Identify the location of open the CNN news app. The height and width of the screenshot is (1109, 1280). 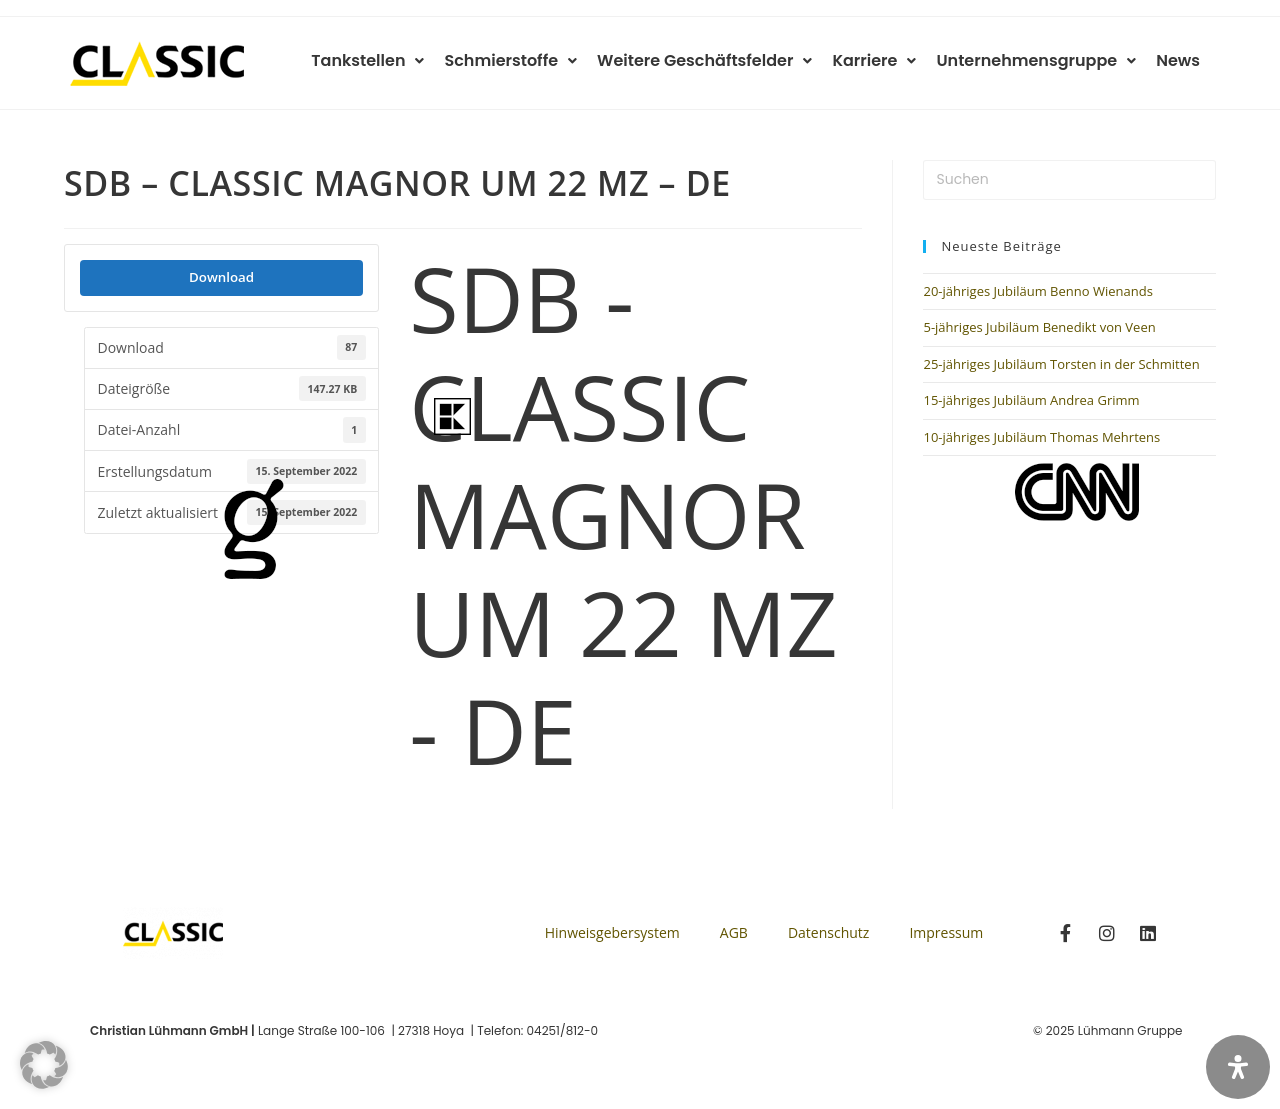
(1077, 492).